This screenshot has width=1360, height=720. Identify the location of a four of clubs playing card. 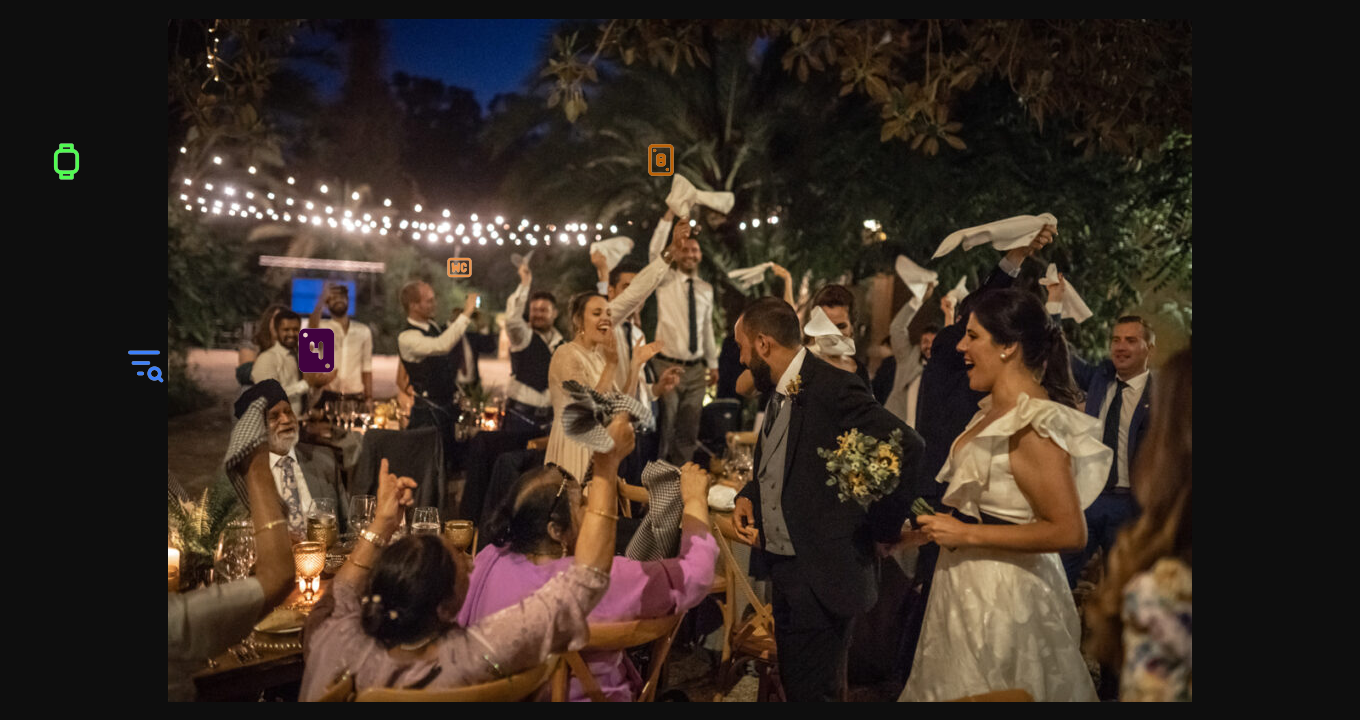
(316, 350).